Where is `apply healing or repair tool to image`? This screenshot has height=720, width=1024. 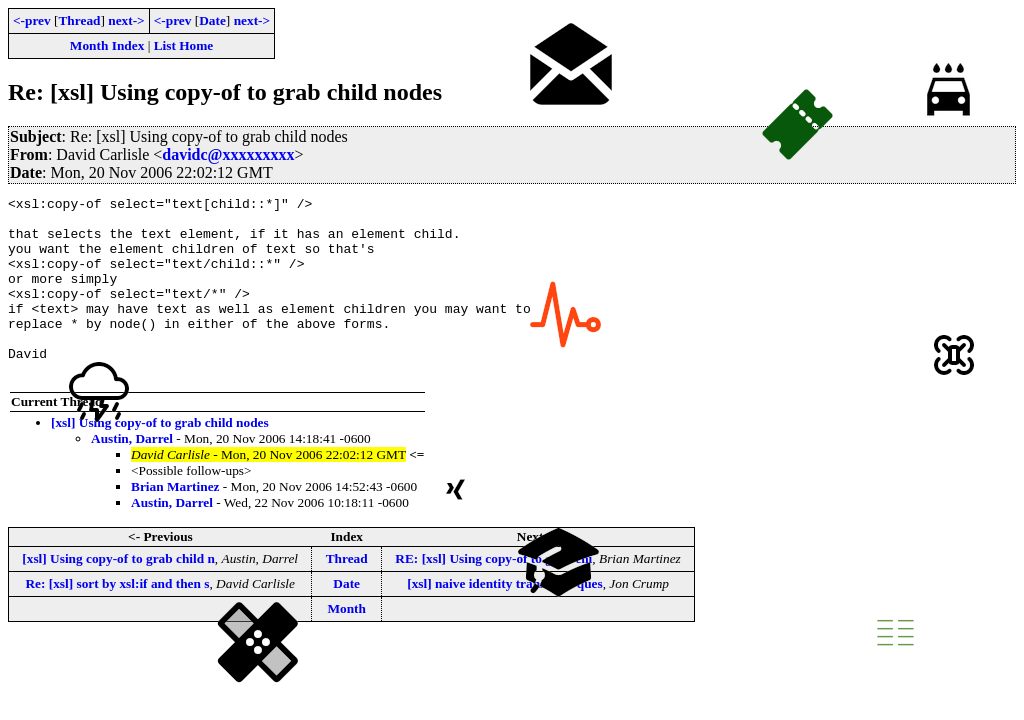
apply healing or repair tool to image is located at coordinates (258, 642).